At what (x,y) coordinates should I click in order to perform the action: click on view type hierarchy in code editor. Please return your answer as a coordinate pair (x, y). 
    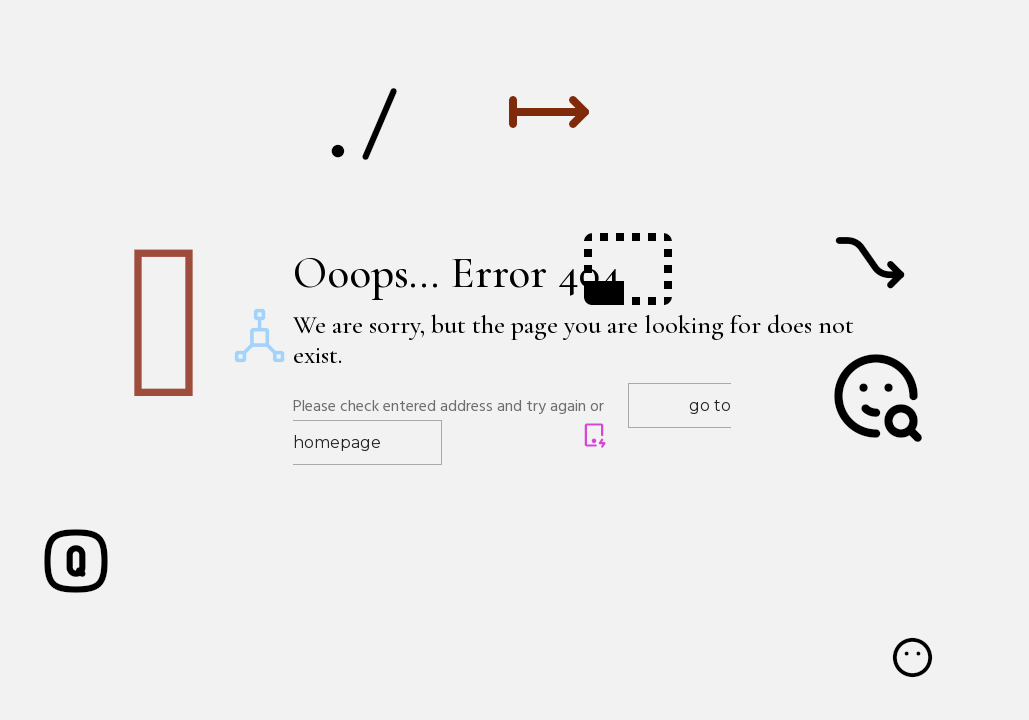
    Looking at the image, I should click on (261, 335).